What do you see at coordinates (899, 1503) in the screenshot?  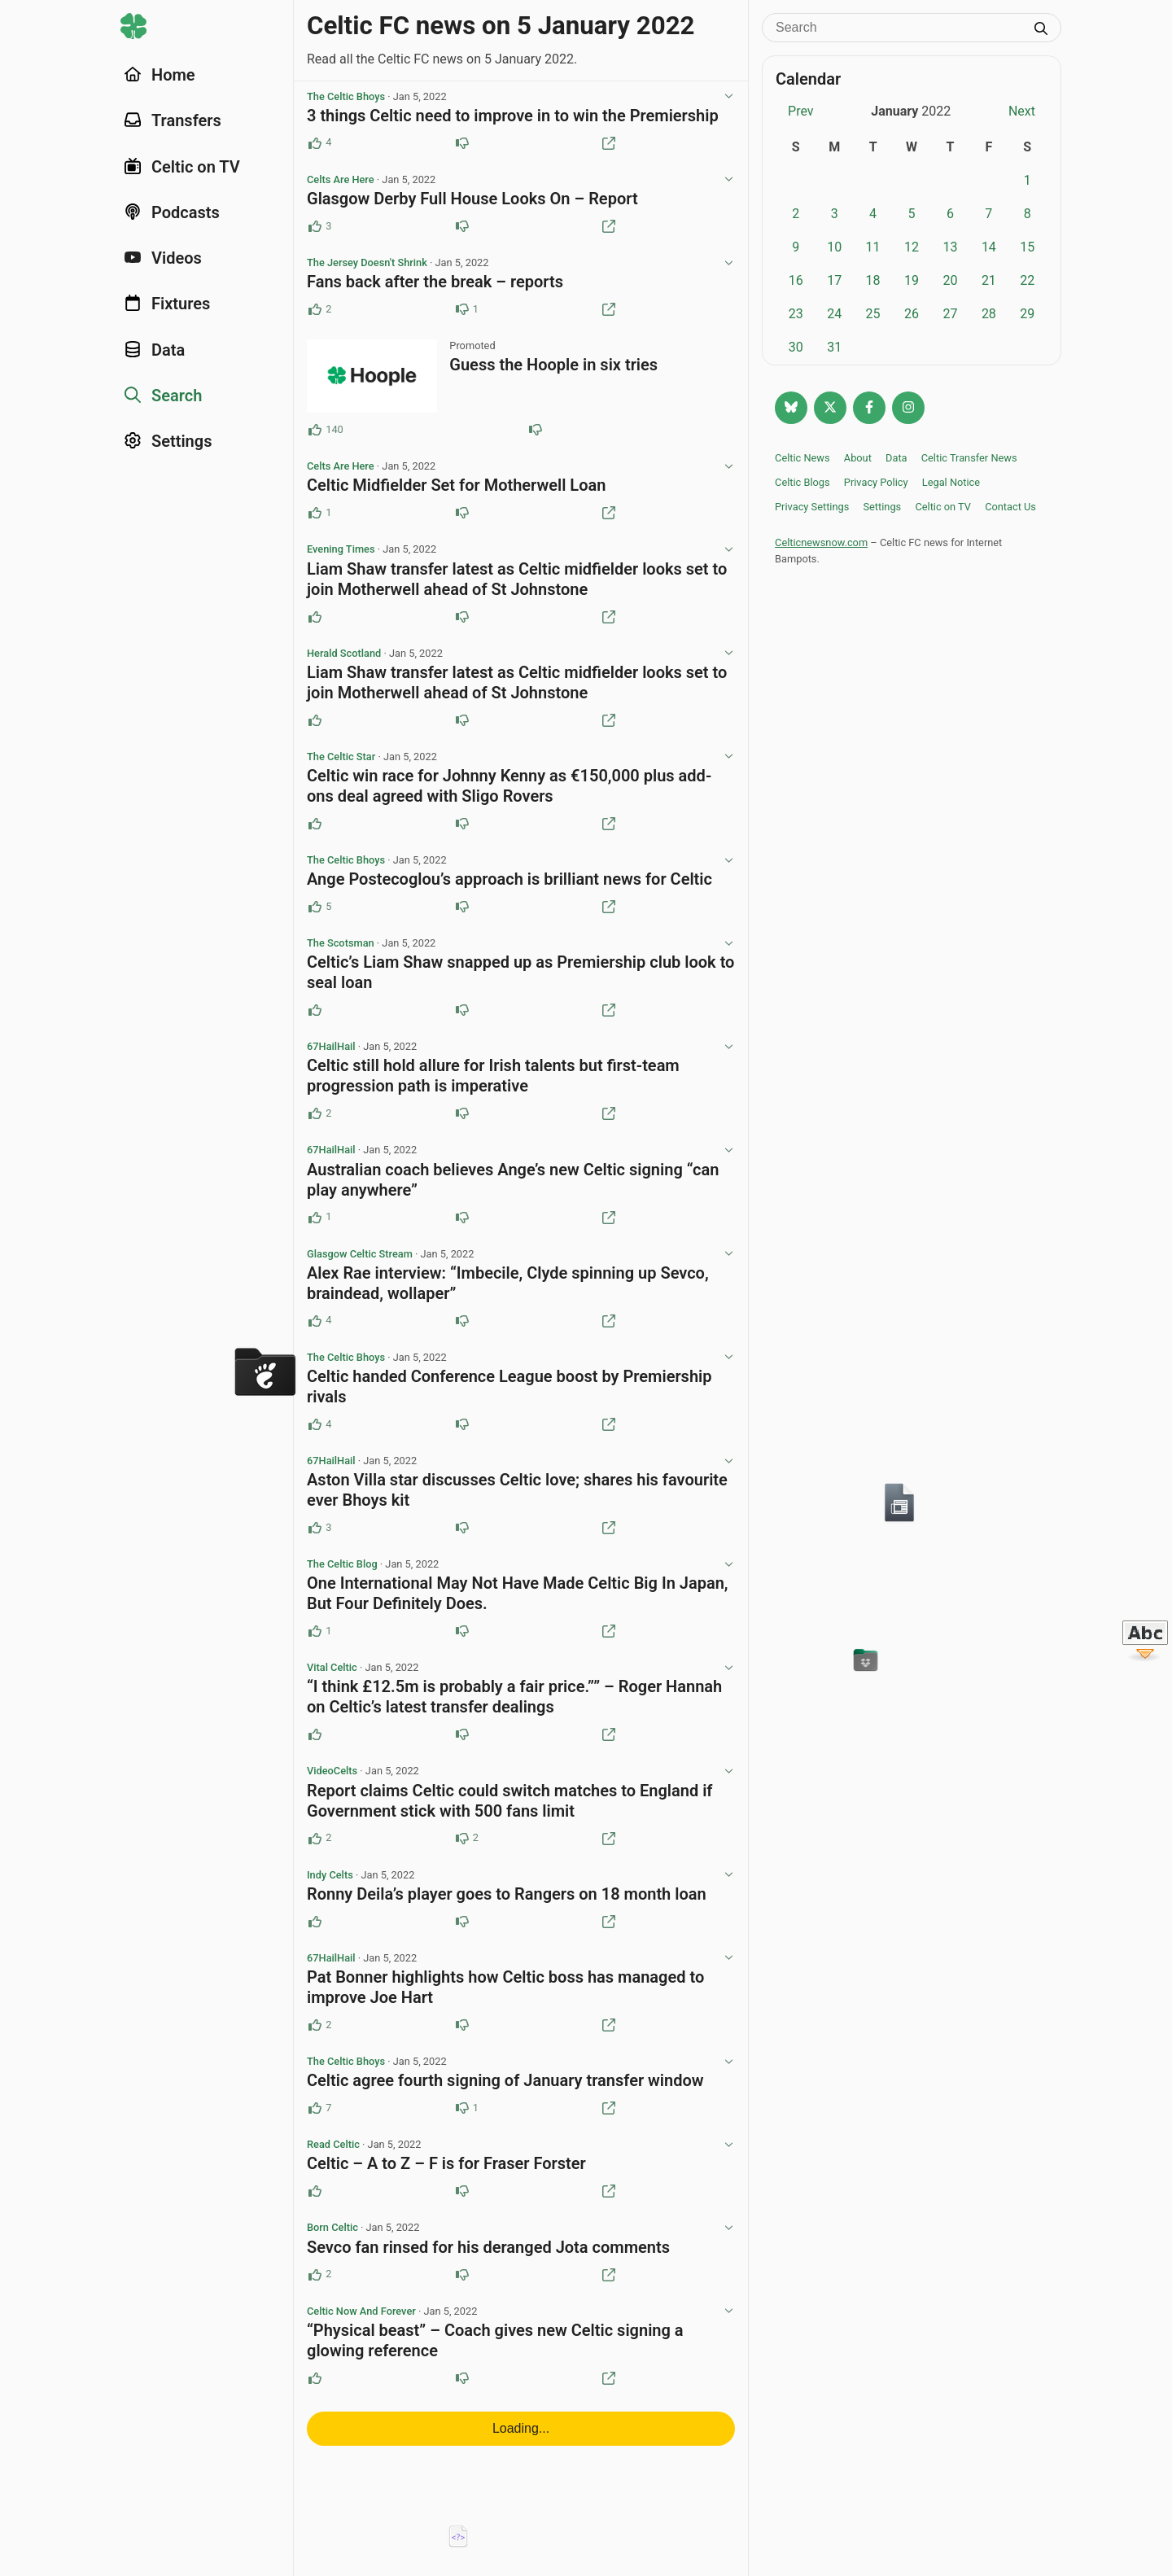 I see `news message or newsletter file type` at bounding box center [899, 1503].